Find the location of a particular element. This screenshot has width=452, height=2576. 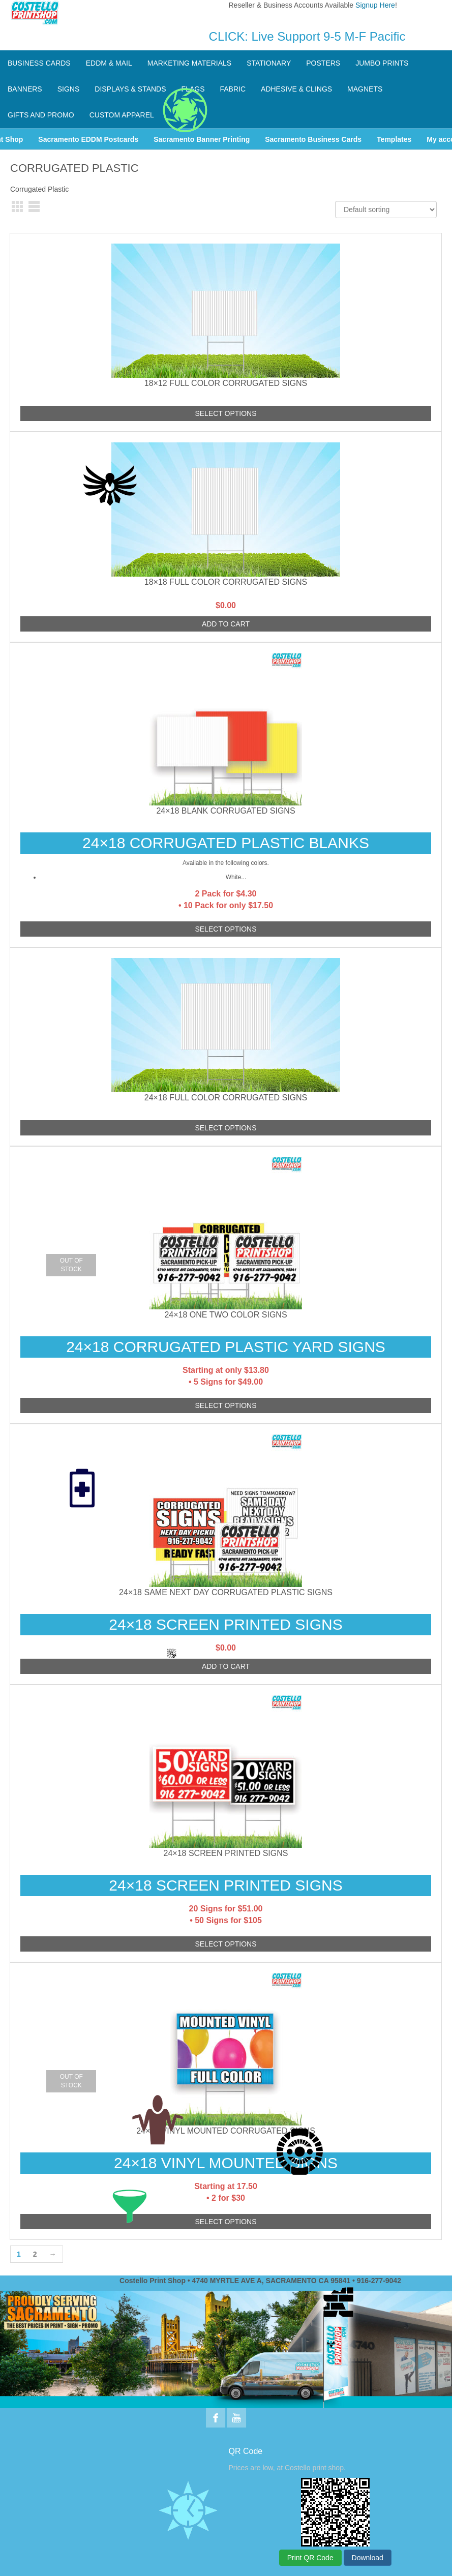

indicates structural damage or destruction in gameplay is located at coordinates (338, 2302).